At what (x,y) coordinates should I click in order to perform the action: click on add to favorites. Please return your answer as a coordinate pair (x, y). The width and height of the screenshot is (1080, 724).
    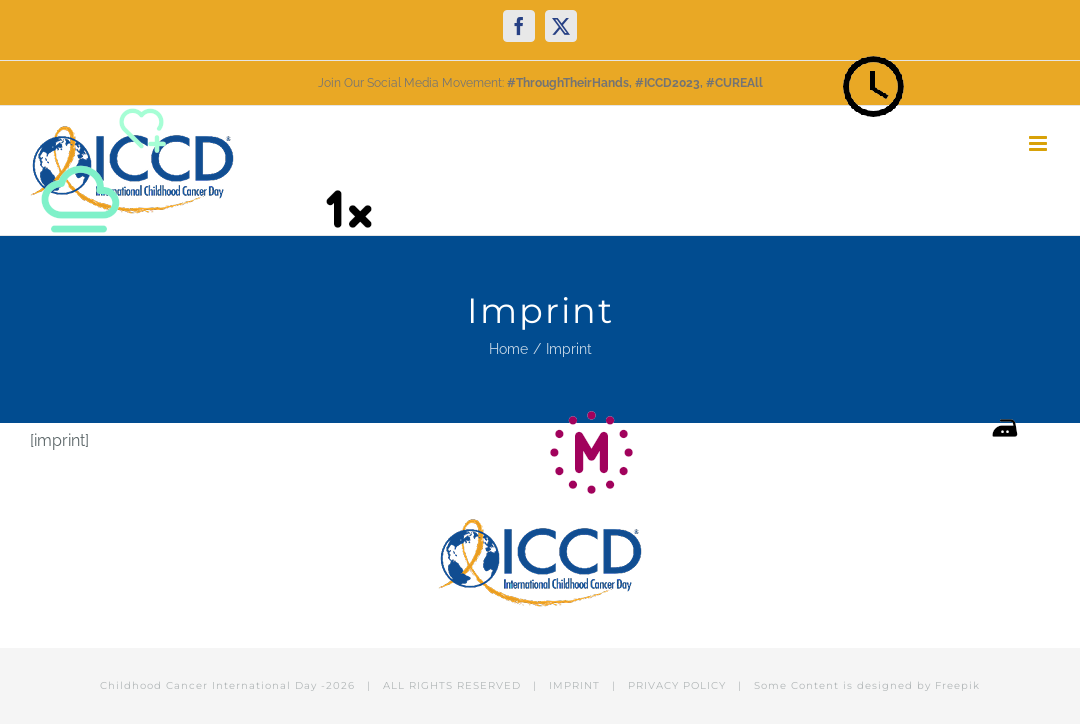
    Looking at the image, I should click on (141, 128).